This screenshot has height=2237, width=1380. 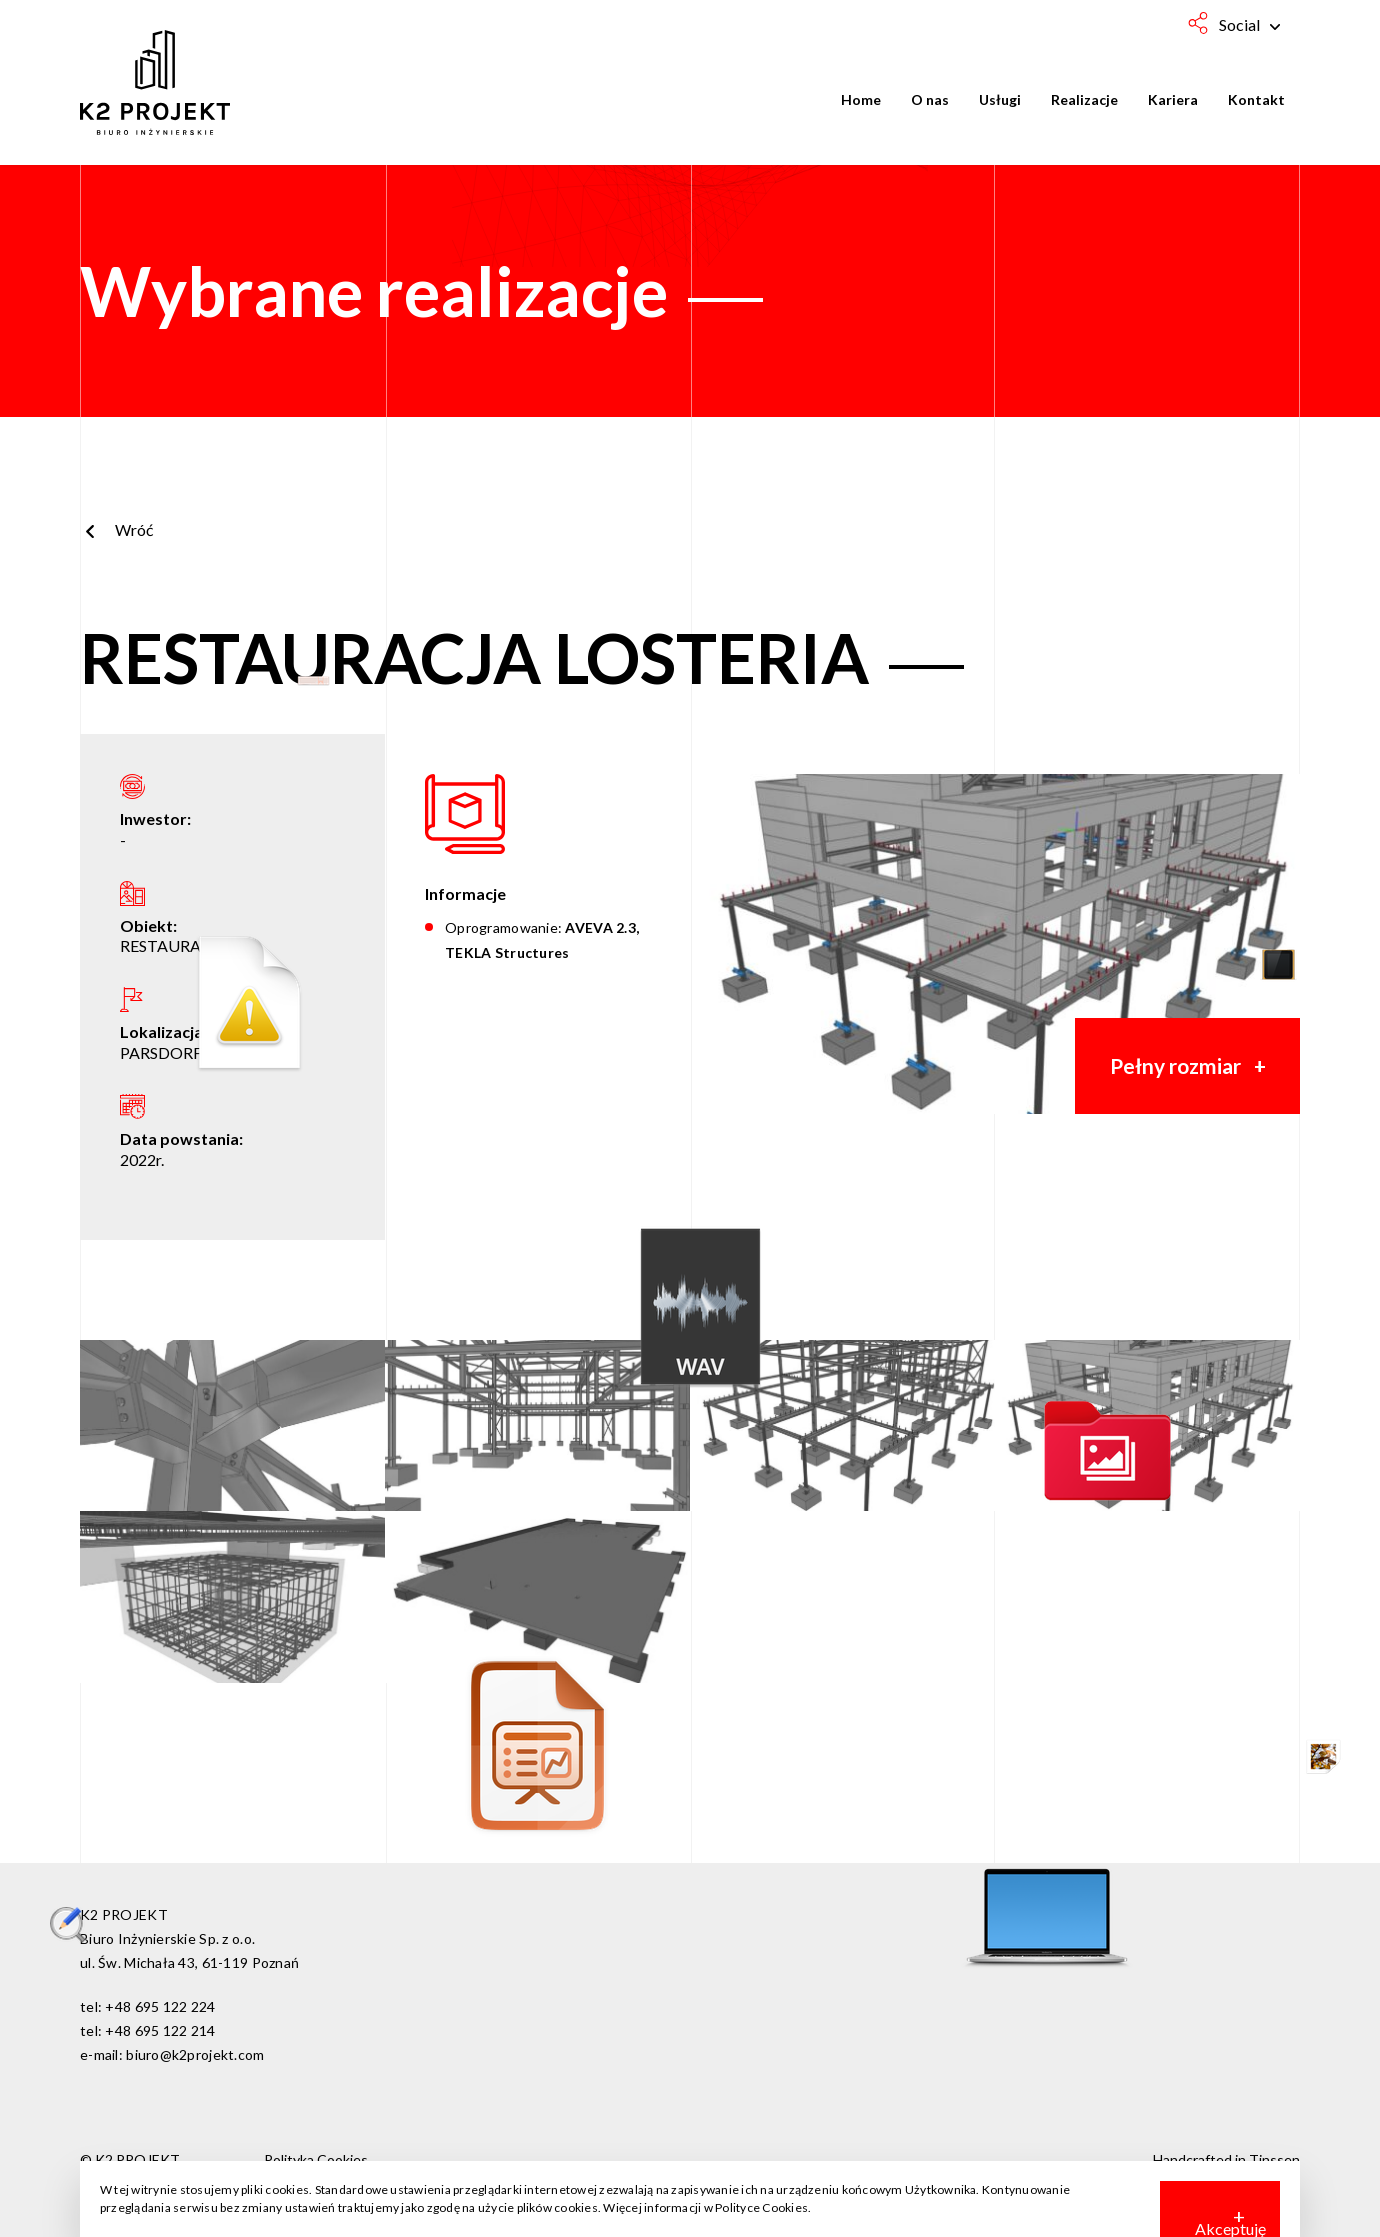 What do you see at coordinates (700, 1310) in the screenshot?
I see `a WAV audio file in GarageBand or Logic Pro` at bounding box center [700, 1310].